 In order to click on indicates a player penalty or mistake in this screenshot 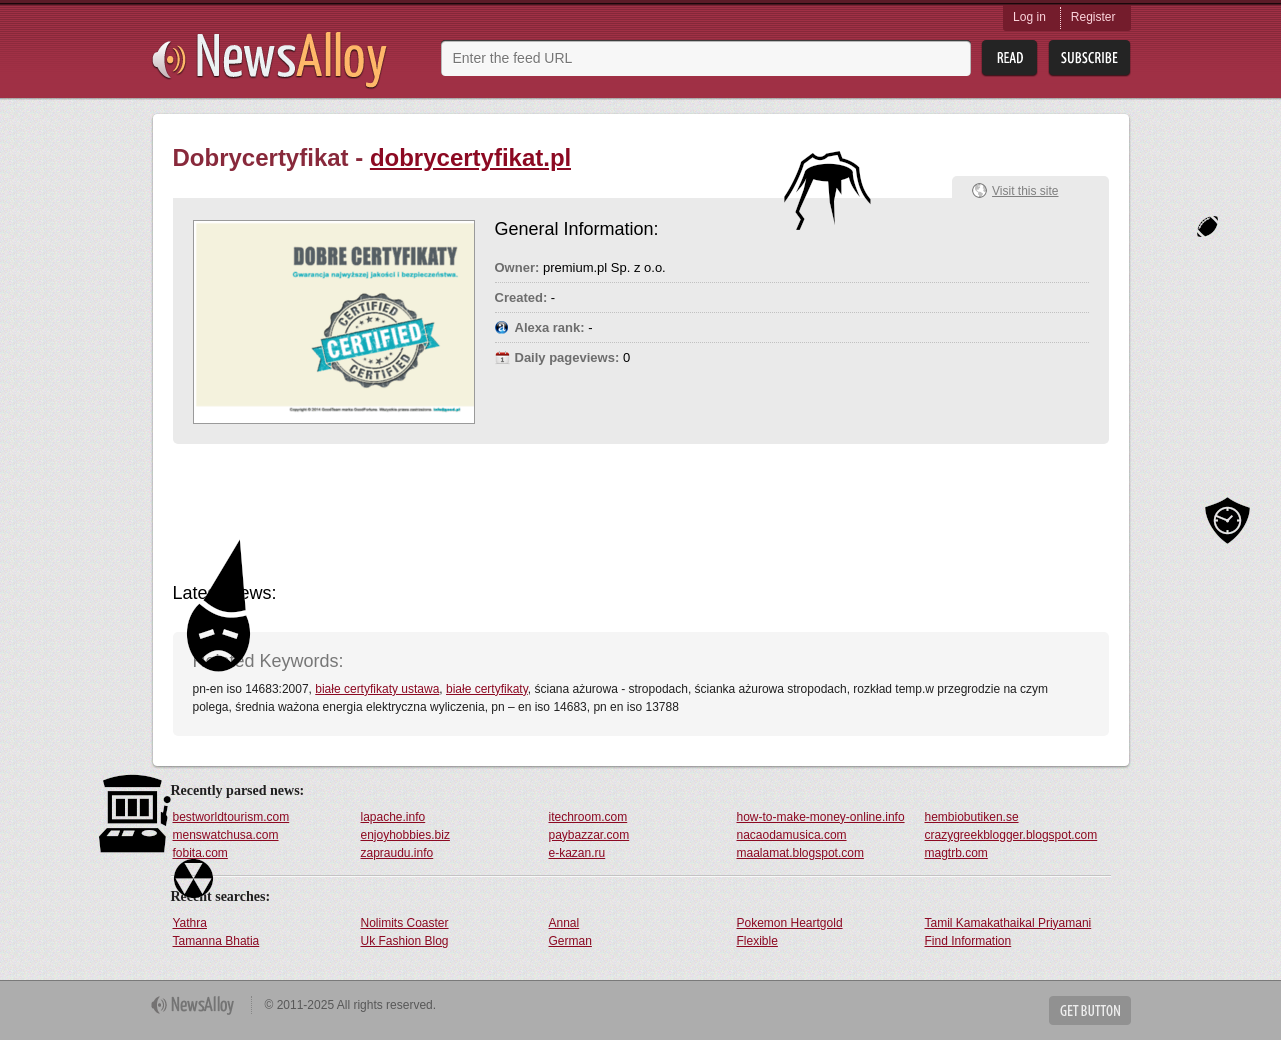, I will do `click(218, 605)`.